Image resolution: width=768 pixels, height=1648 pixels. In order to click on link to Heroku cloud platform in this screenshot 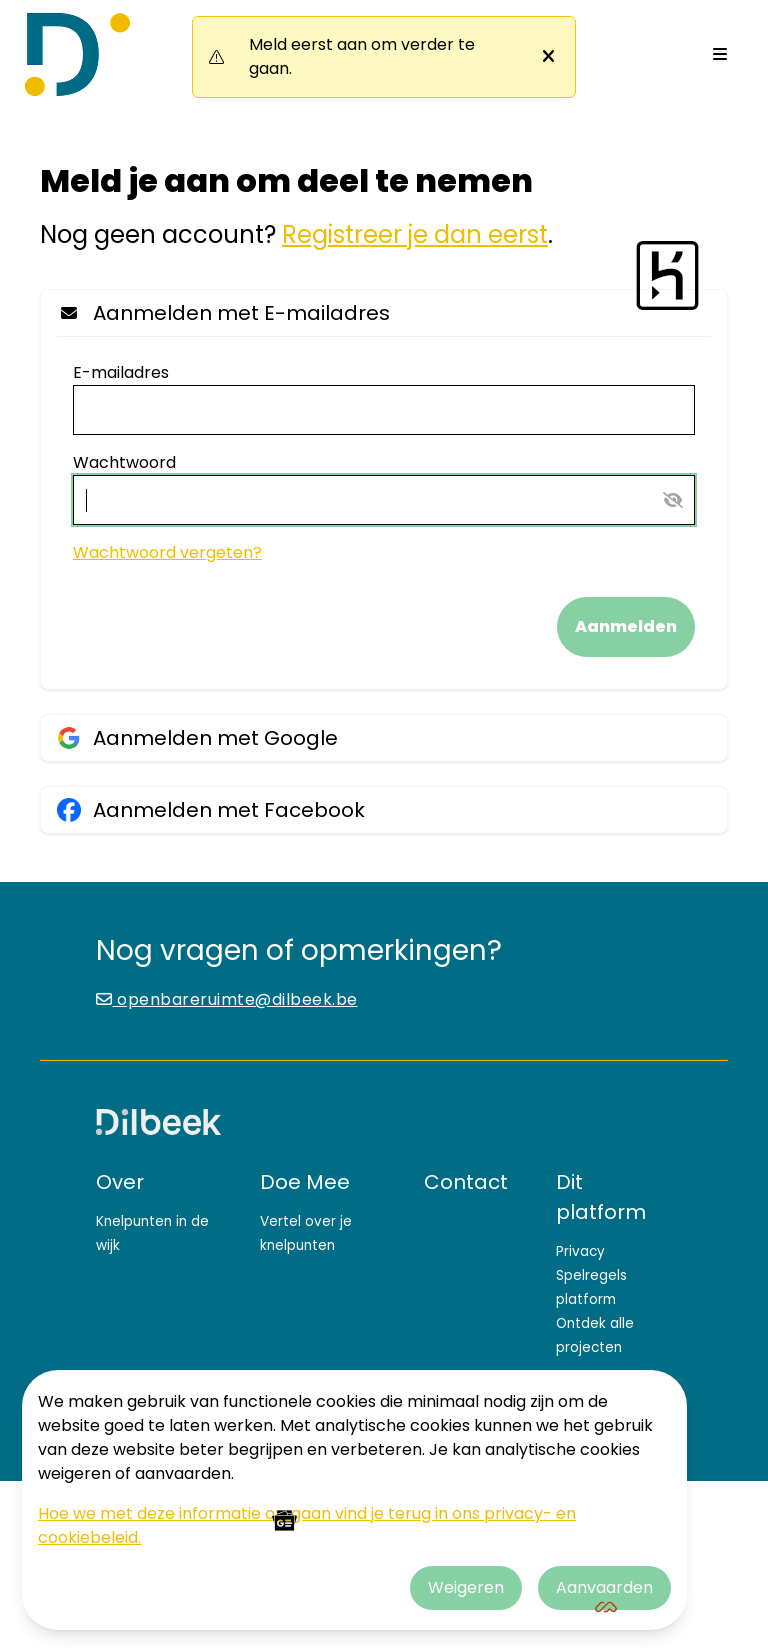, I will do `click(667, 275)`.